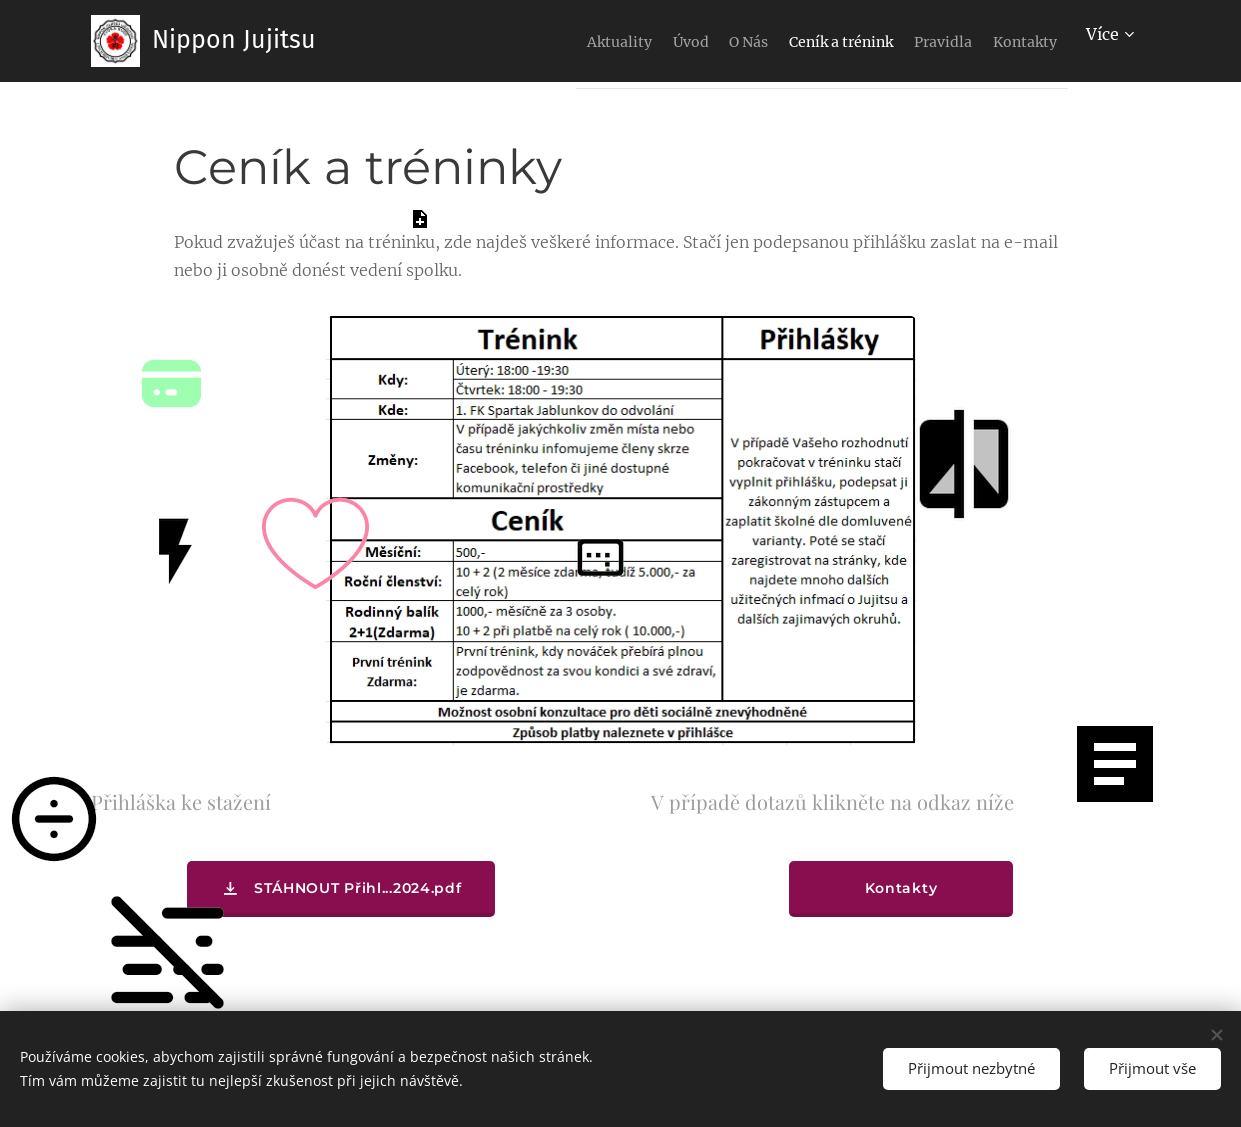 Image resolution: width=1241 pixels, height=1127 pixels. What do you see at coordinates (167, 952) in the screenshot?
I see `disable mist or fog effect` at bounding box center [167, 952].